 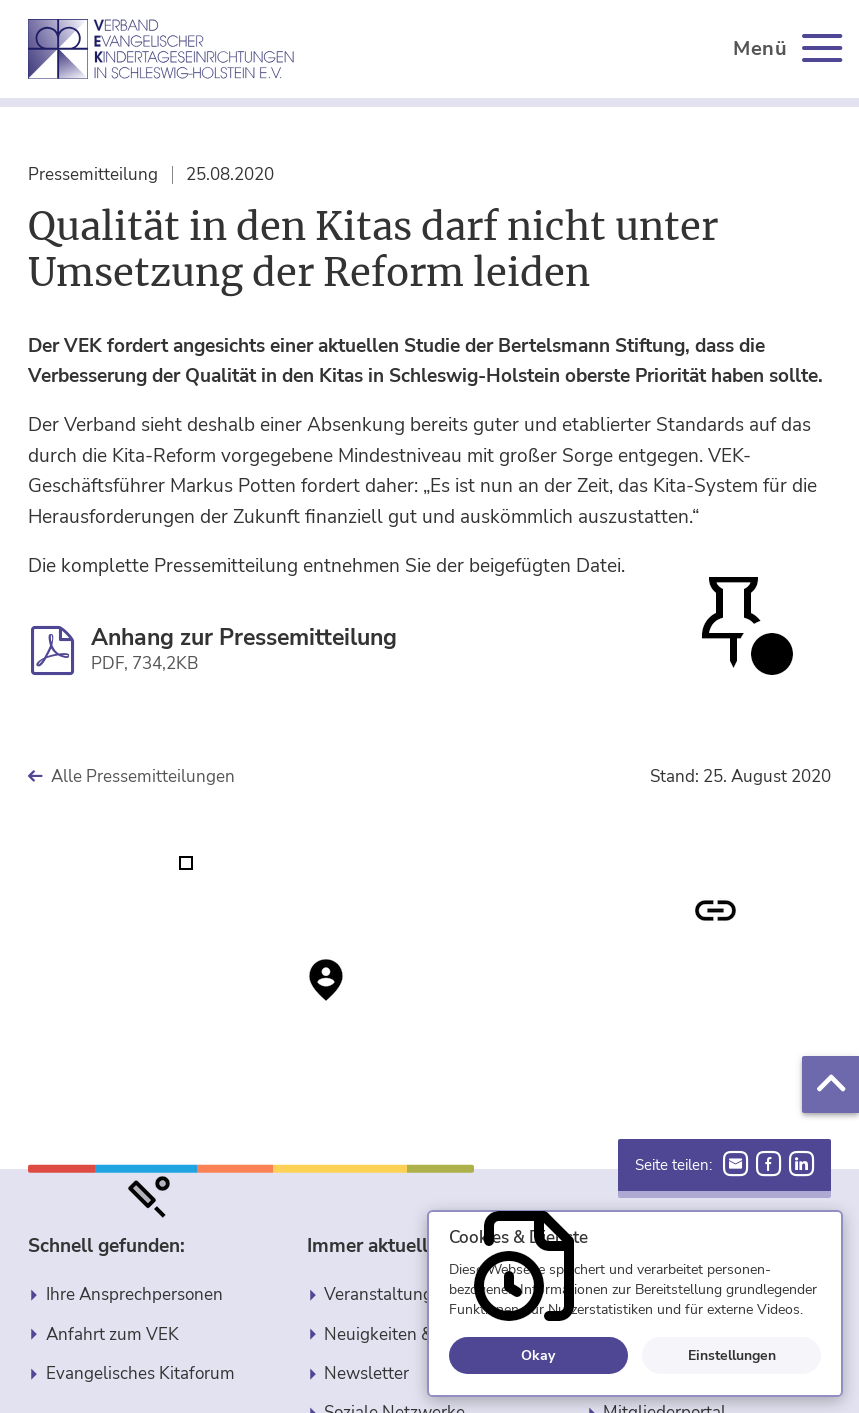 What do you see at coordinates (737, 619) in the screenshot?
I see `pinned file with unsaved changes` at bounding box center [737, 619].